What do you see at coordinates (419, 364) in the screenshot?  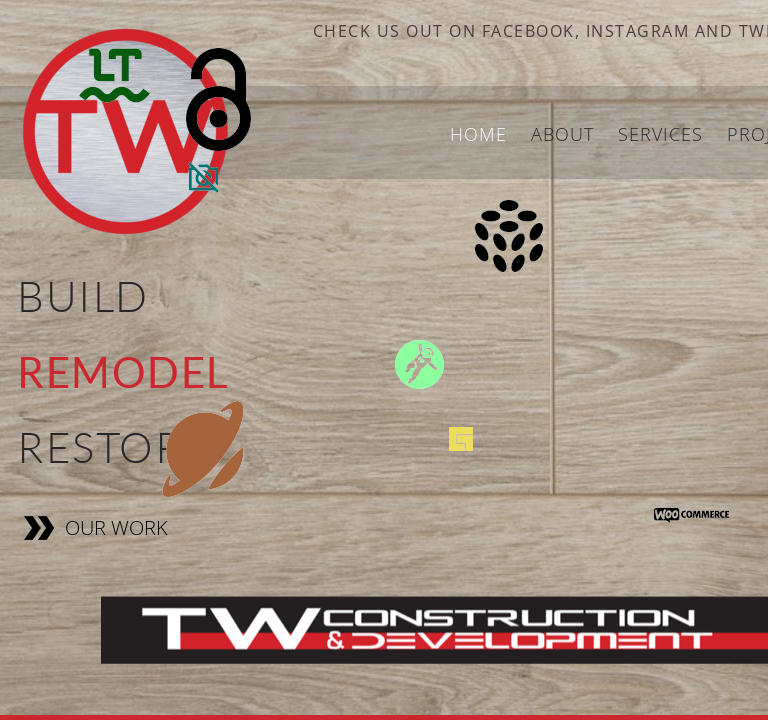 I see `grav CMS platform logo` at bounding box center [419, 364].